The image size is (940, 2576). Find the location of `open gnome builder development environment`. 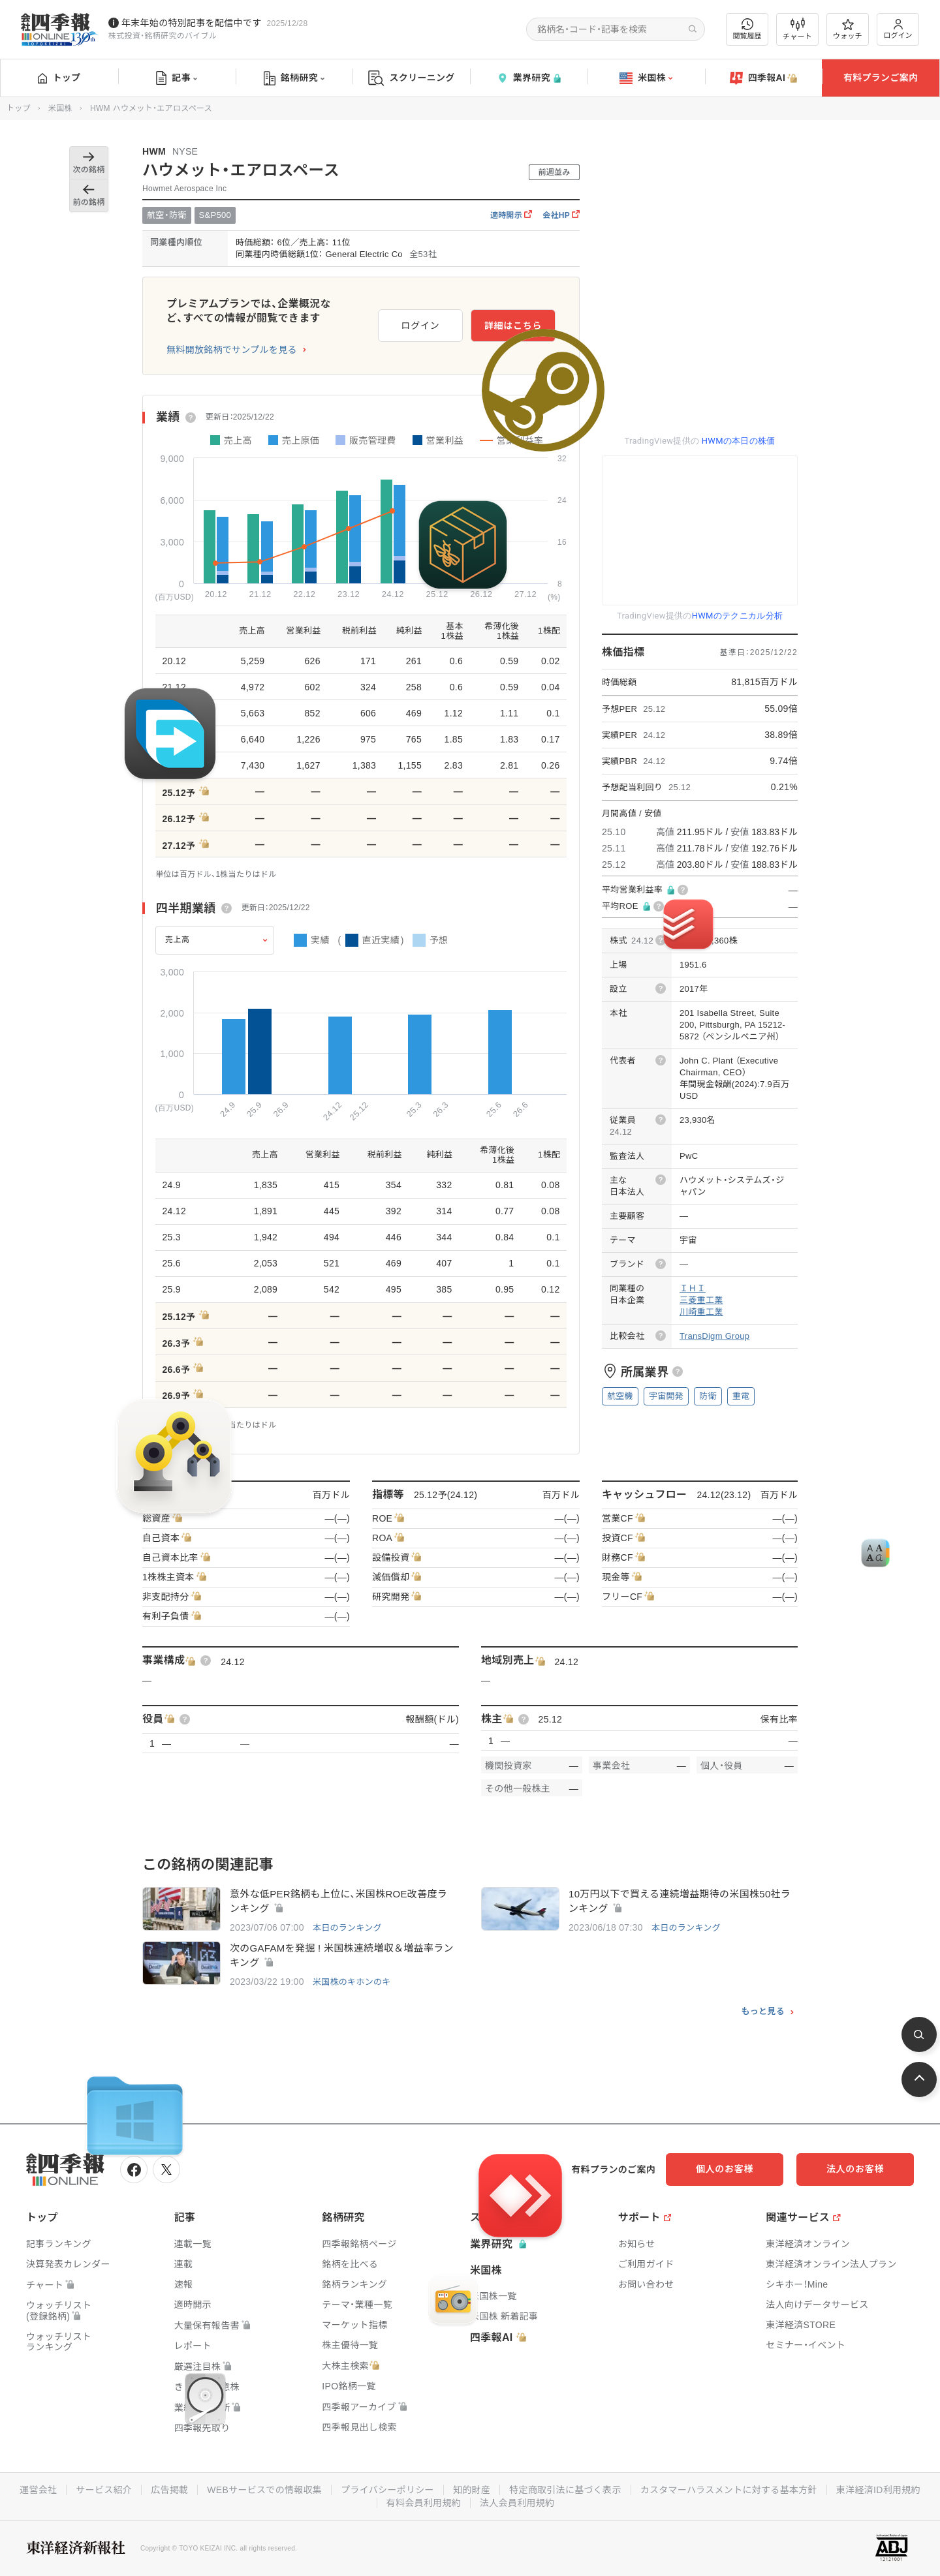

open gnome builder development environment is located at coordinates (174, 1456).